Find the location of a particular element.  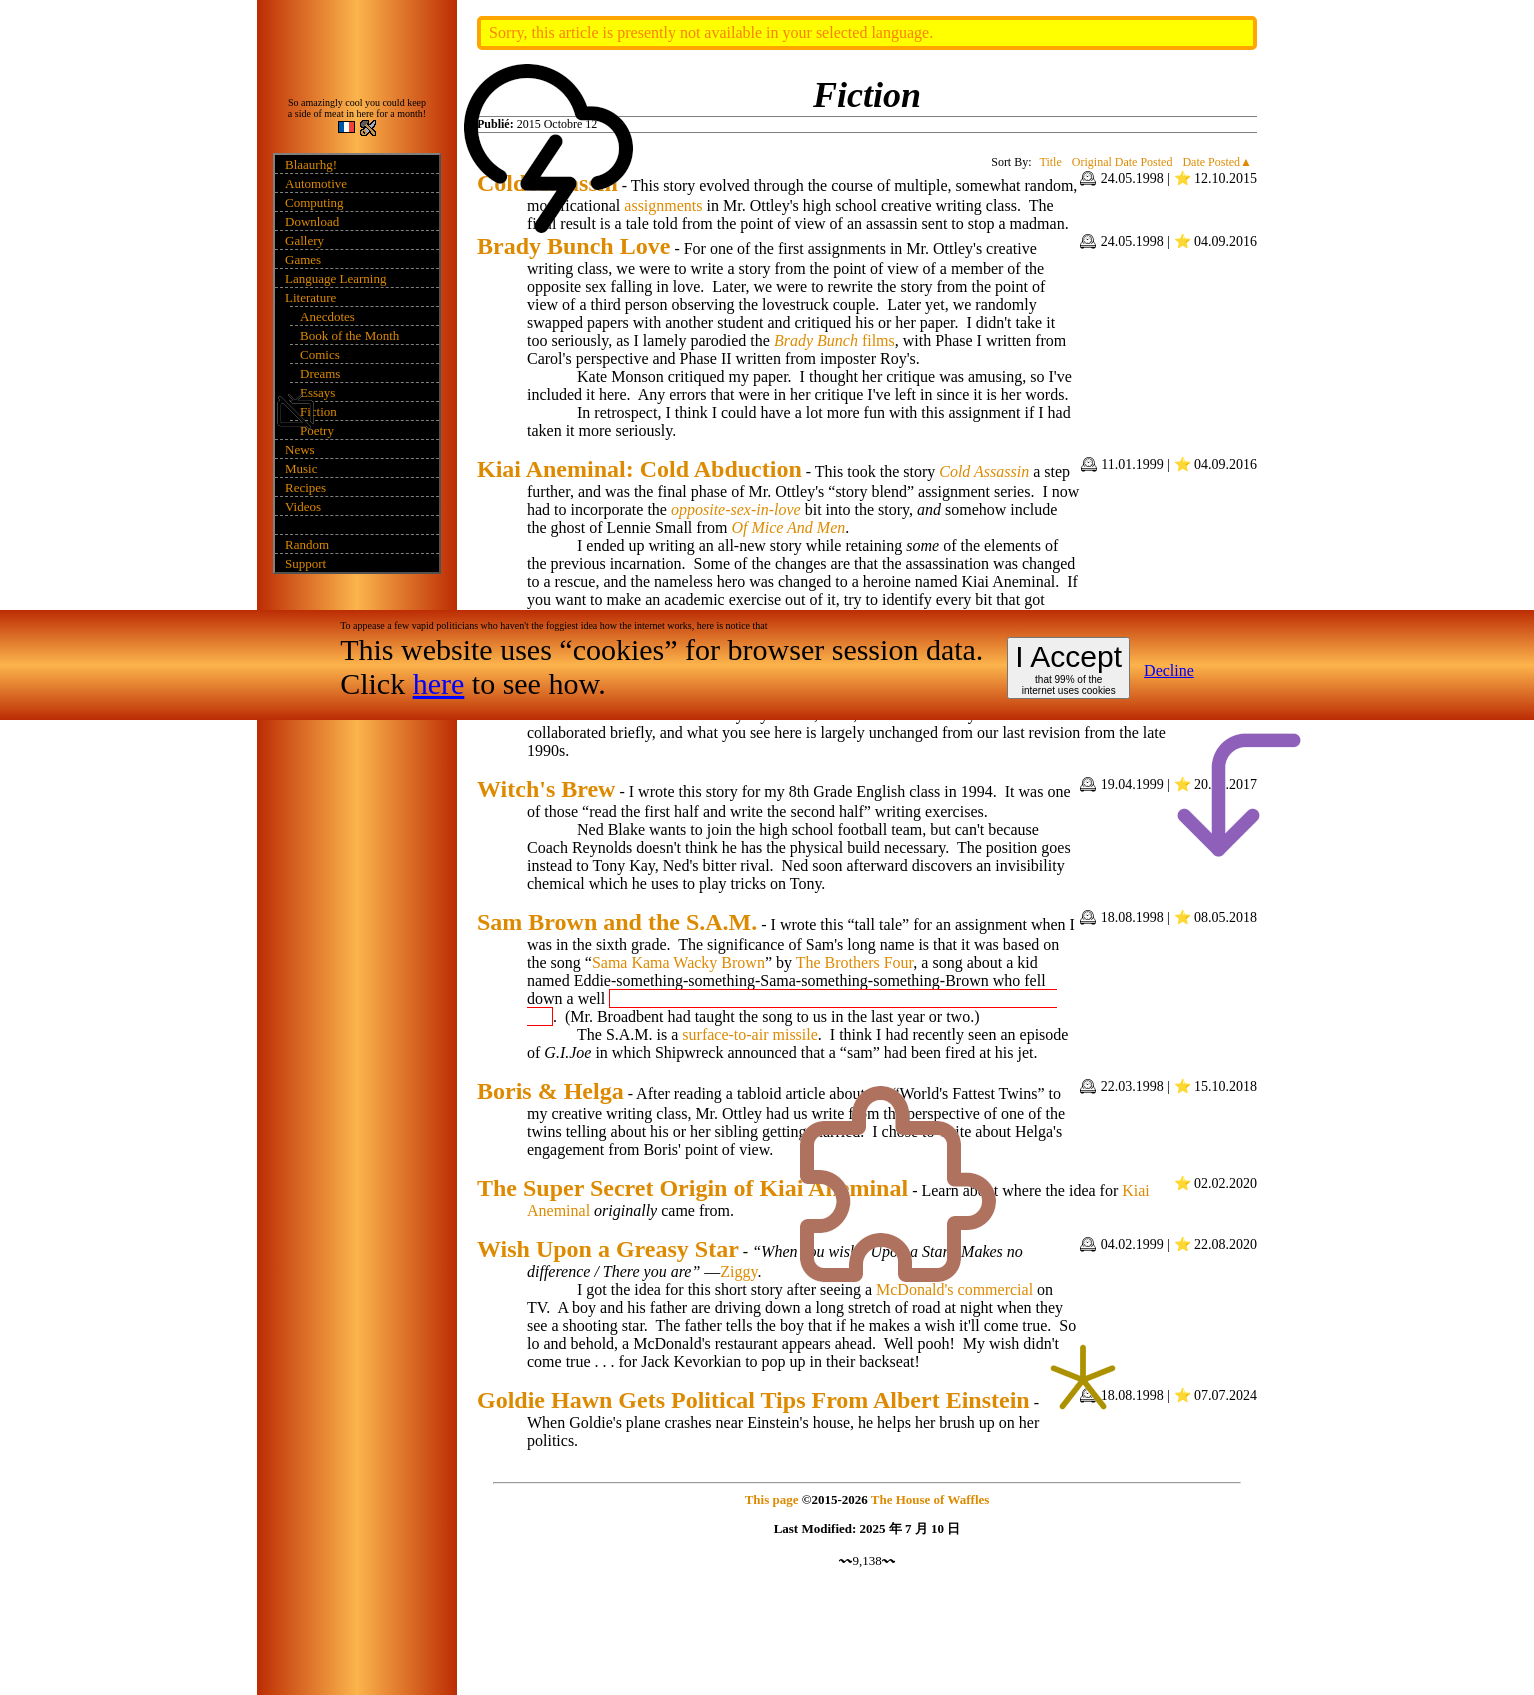

go back and down in navigation is located at coordinates (1239, 795).